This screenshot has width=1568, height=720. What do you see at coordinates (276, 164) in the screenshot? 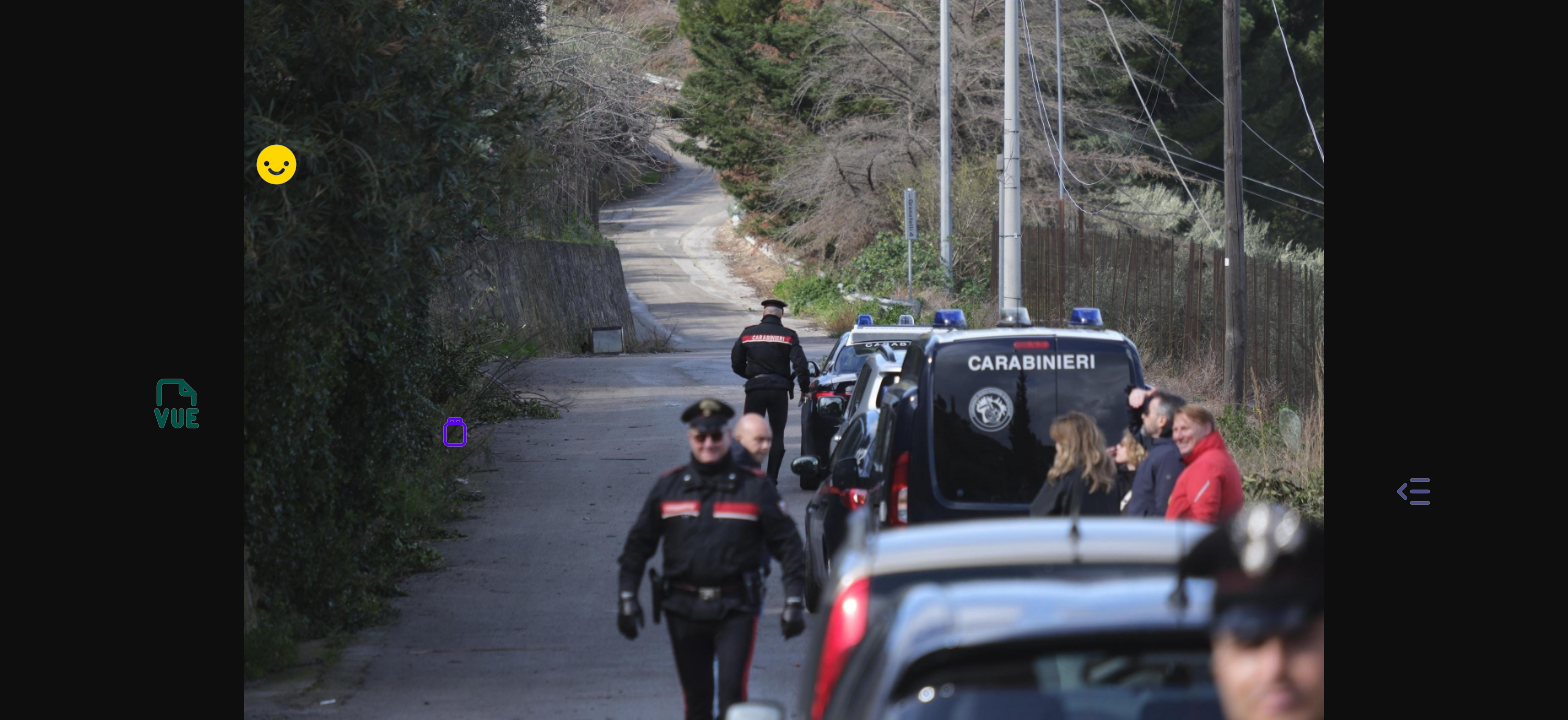
I see `open emoji picker` at bounding box center [276, 164].